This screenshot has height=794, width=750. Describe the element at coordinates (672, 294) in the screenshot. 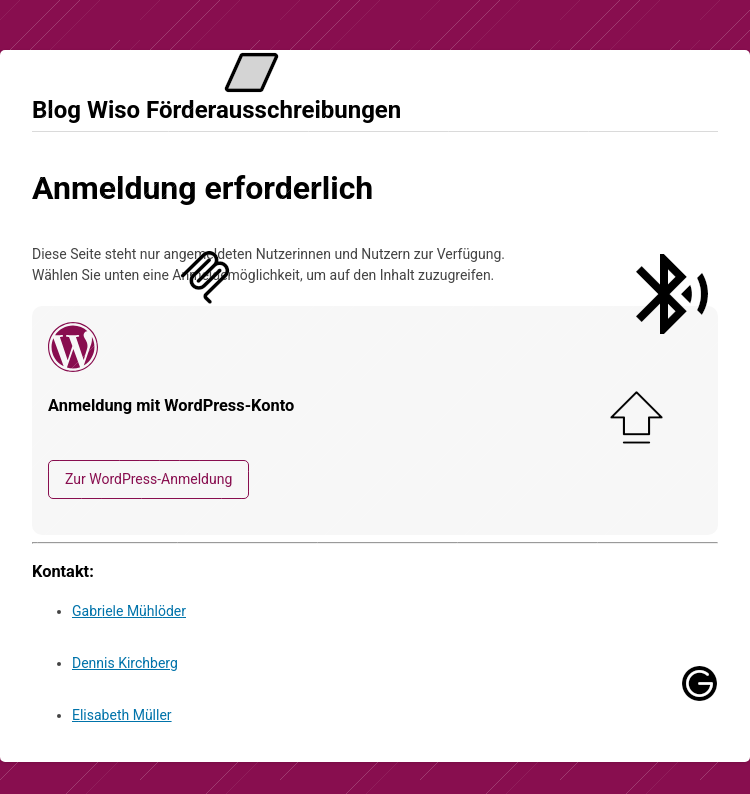

I see `searching for nearby bluetooth devices` at that location.